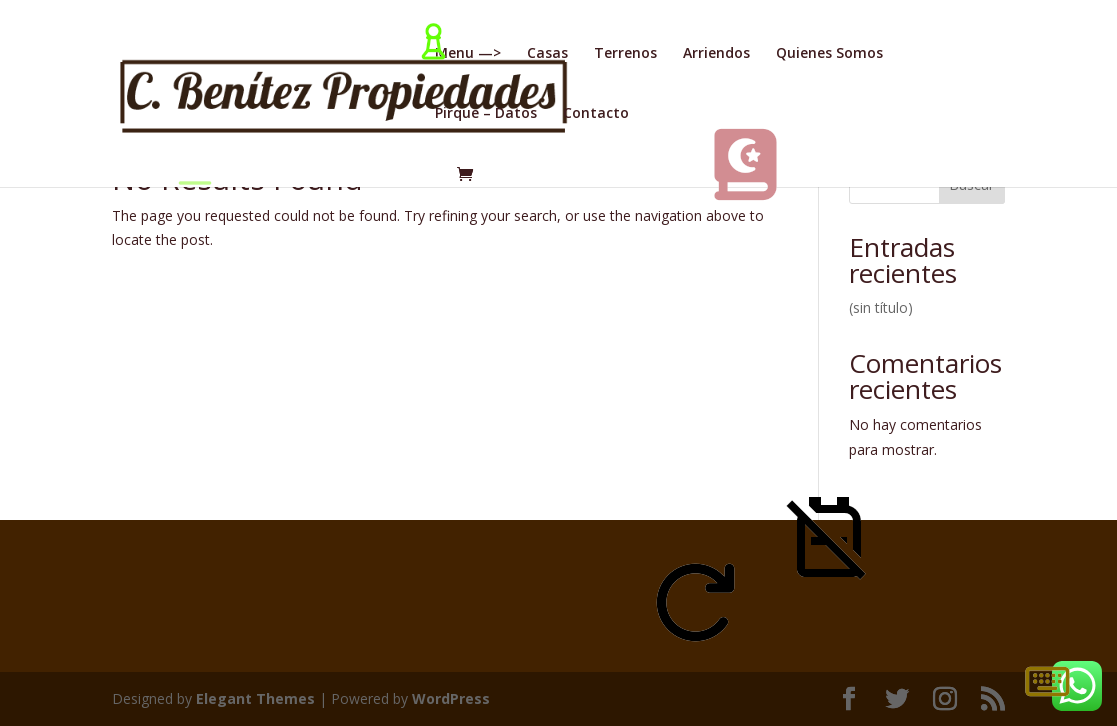 This screenshot has width=1117, height=726. Describe the element at coordinates (695, 602) in the screenshot. I see `redo the last undone action` at that location.